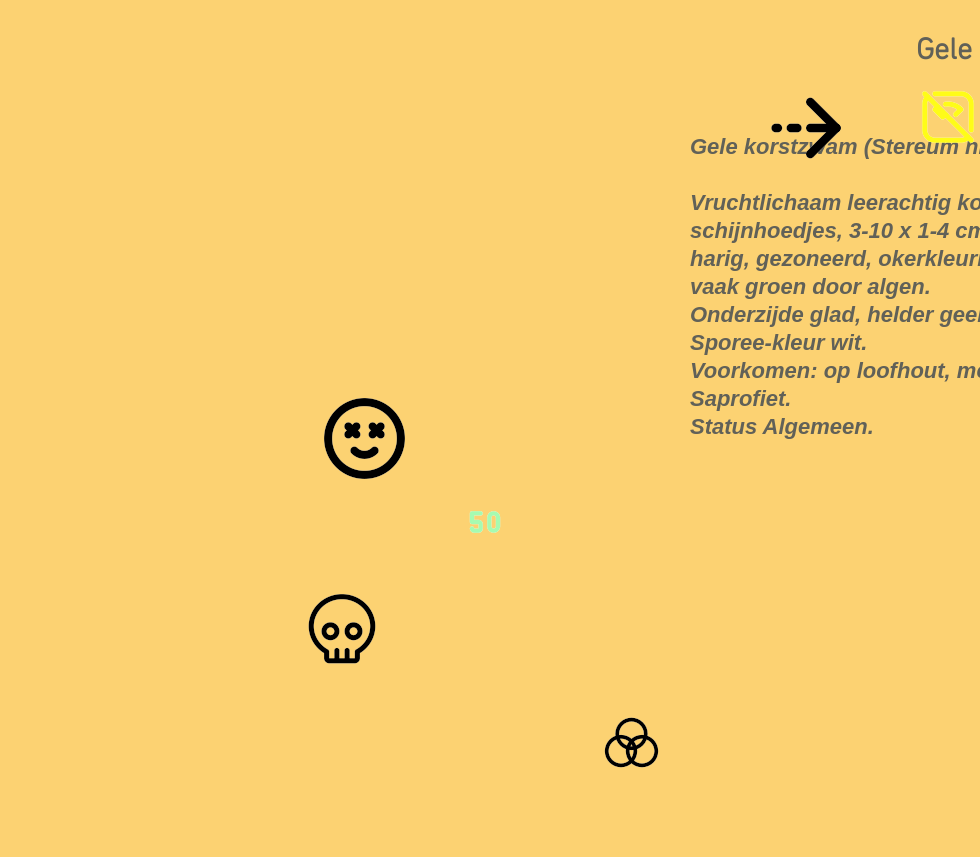 This screenshot has width=980, height=857. Describe the element at coordinates (364, 438) in the screenshot. I see `indicates a dizzy or dazed state` at that location.